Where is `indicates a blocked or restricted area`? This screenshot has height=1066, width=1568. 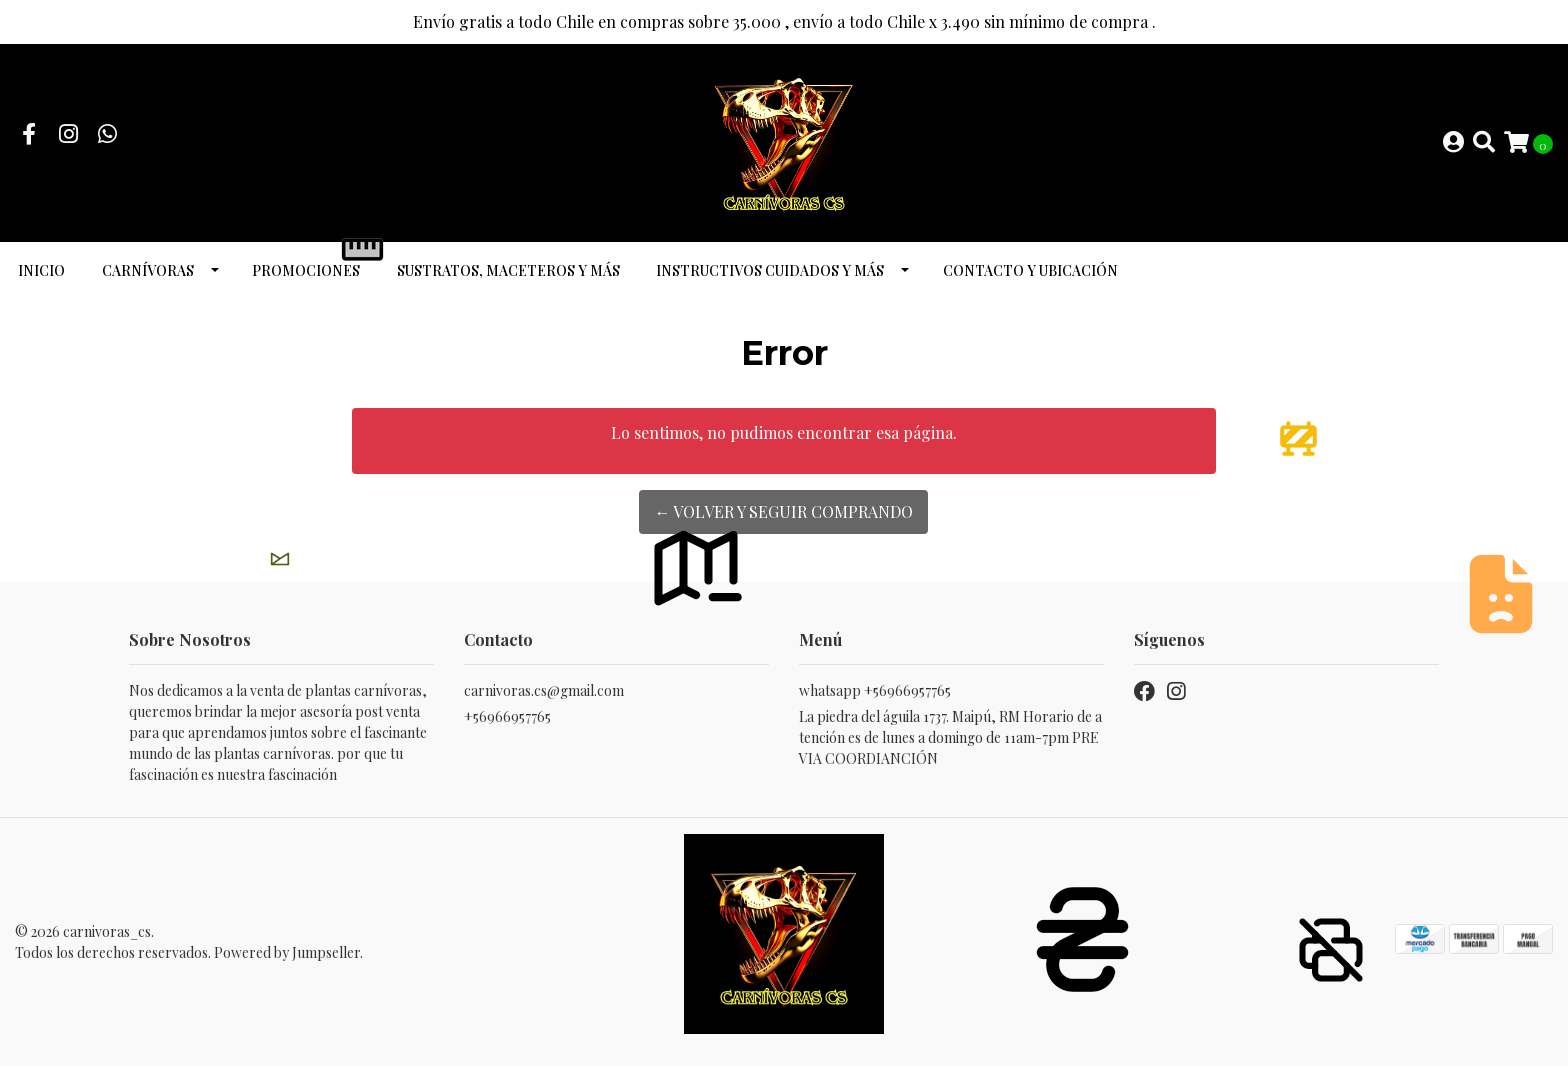 indicates a blocked or restricted area is located at coordinates (1298, 437).